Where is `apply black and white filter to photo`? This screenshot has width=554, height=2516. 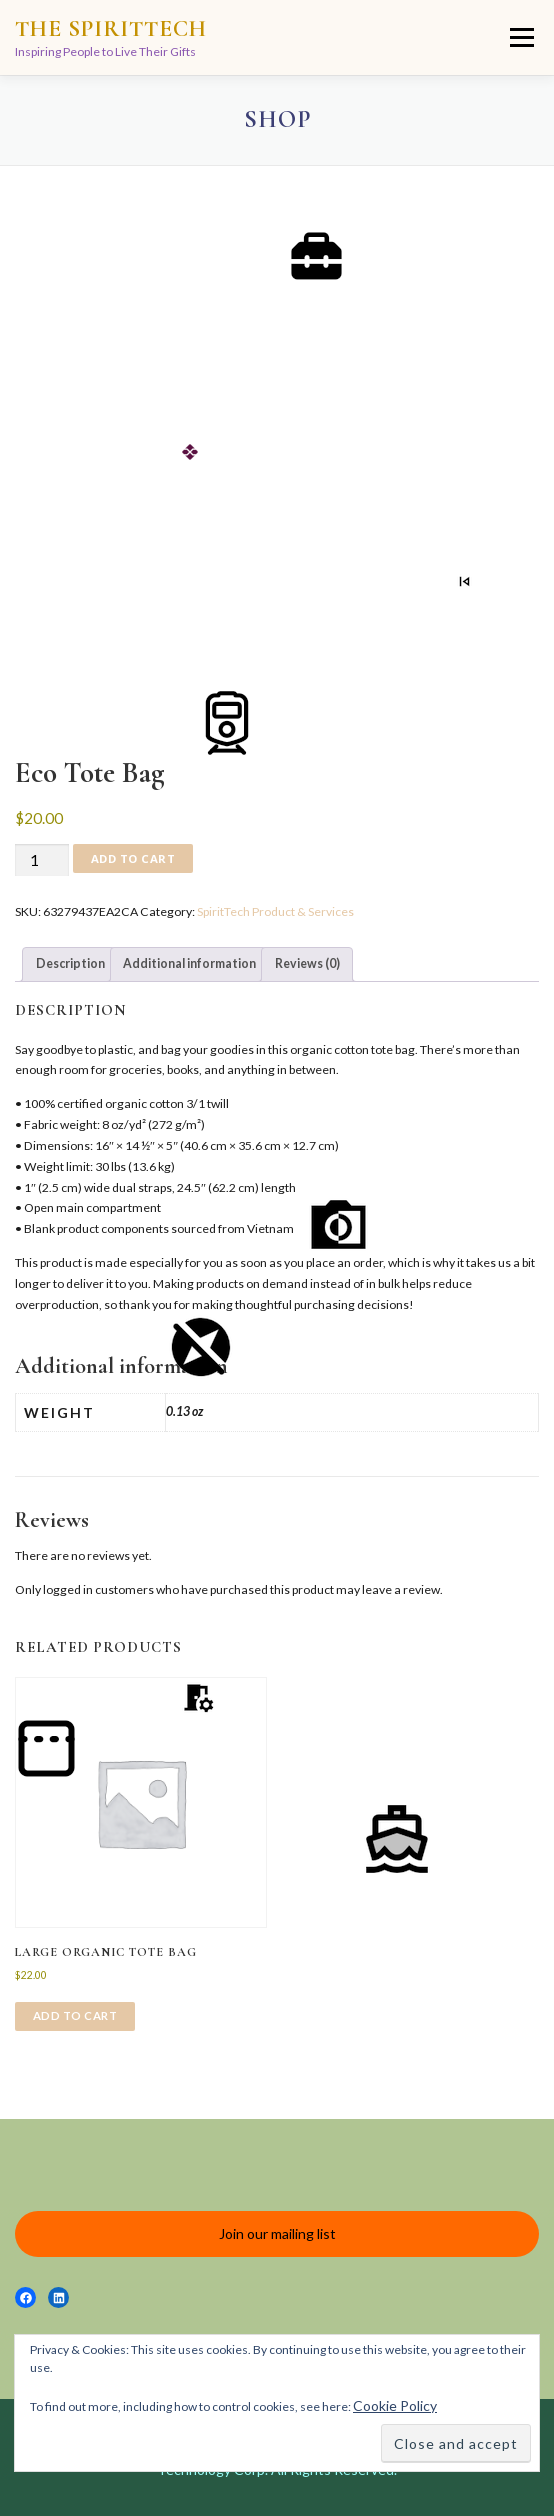
apply black and white filter to photo is located at coordinates (338, 1224).